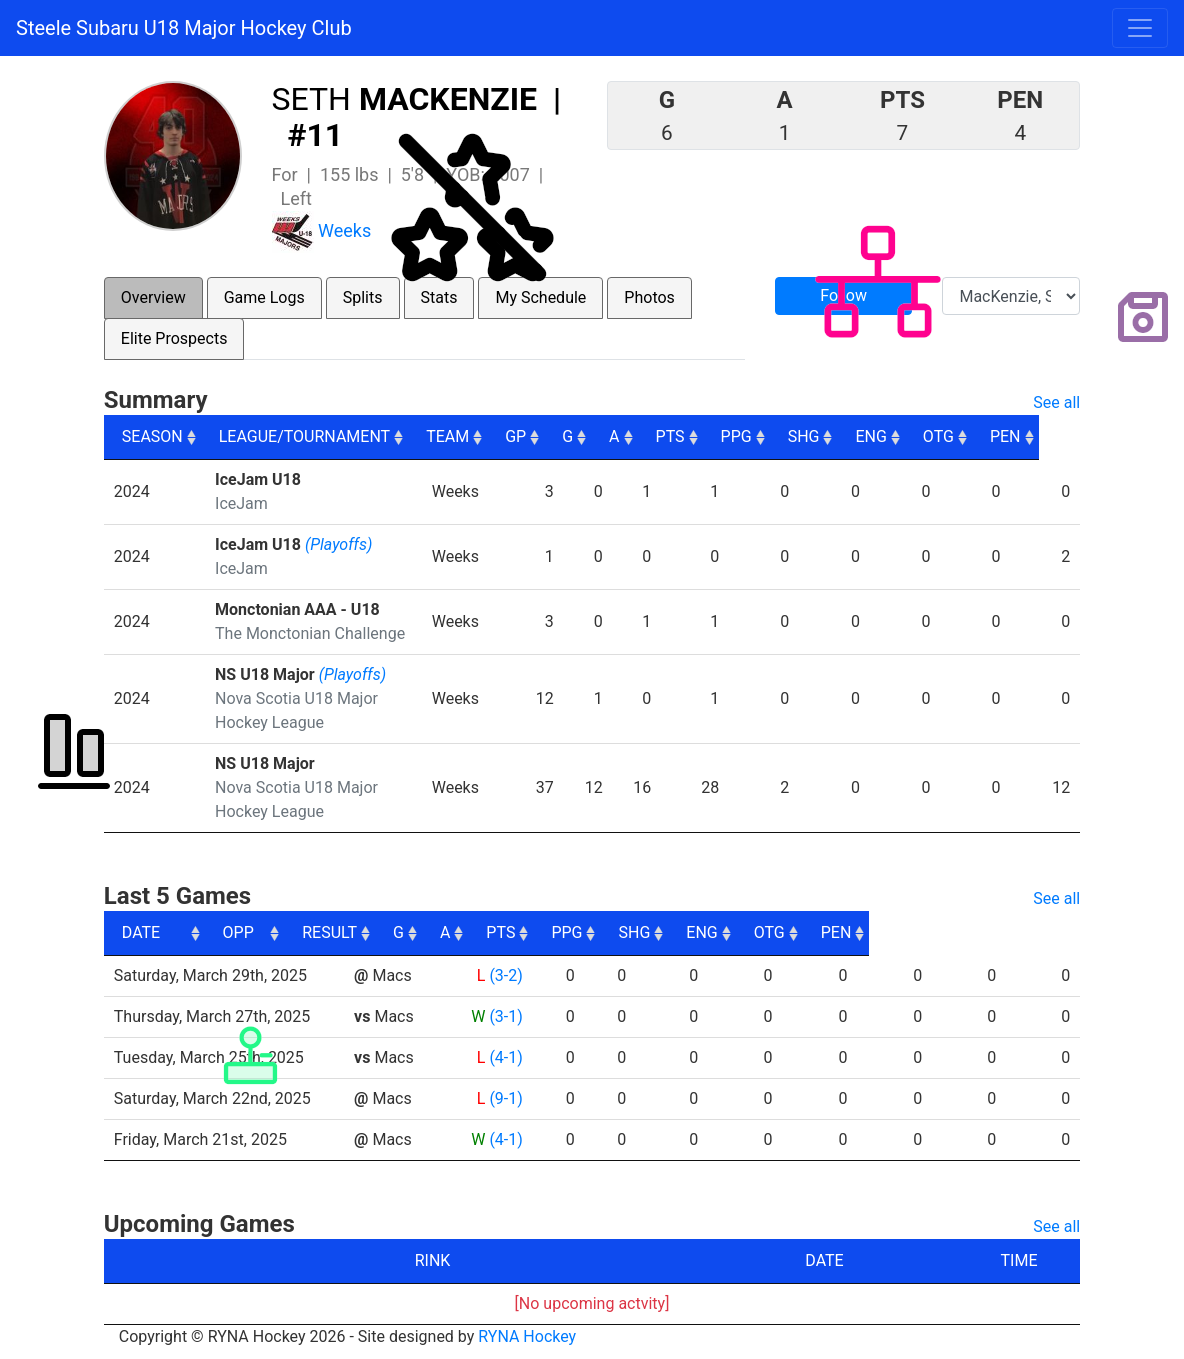 This screenshot has width=1184, height=1359. I want to click on disable star ratings or reviews, so click(472, 207).